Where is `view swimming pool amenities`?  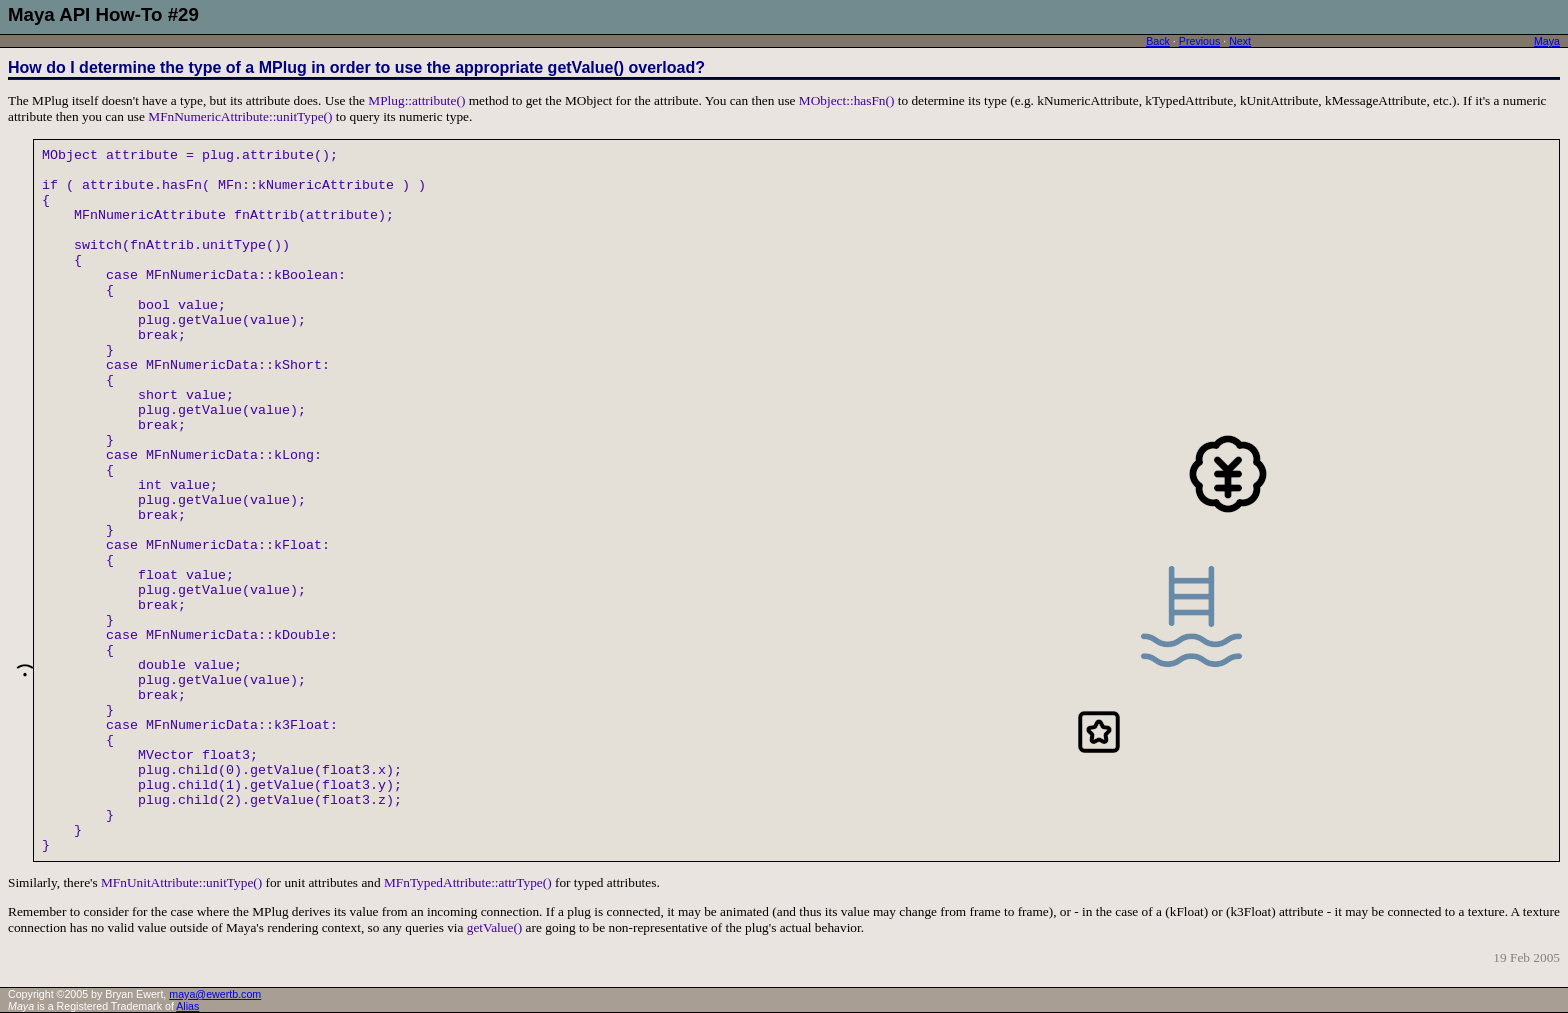
view swimming pool amenities is located at coordinates (1191, 616).